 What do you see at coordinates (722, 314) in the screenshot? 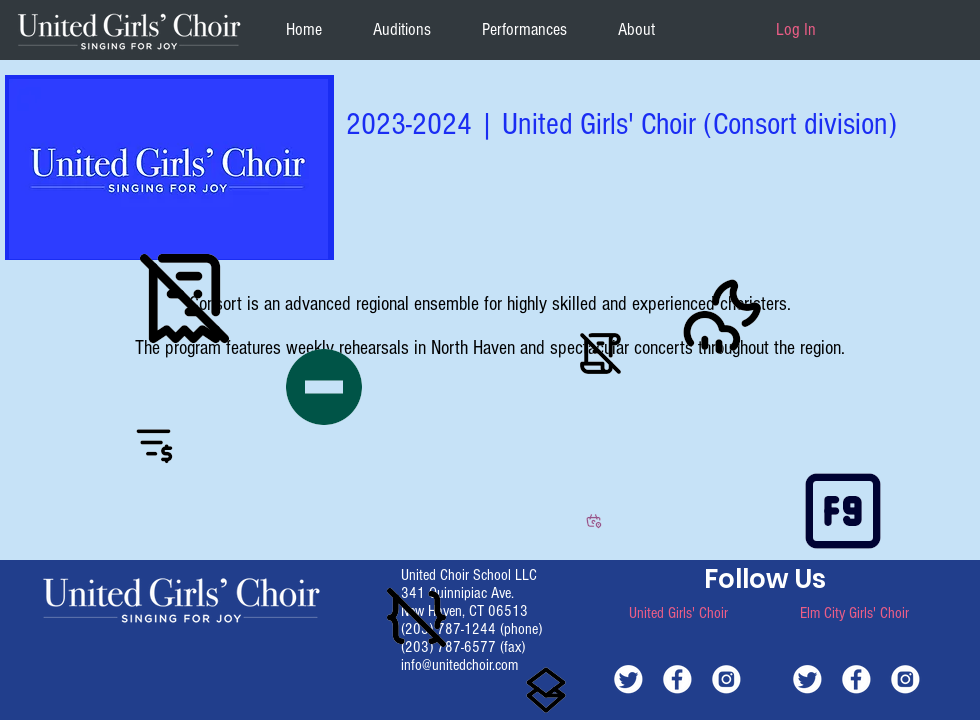
I see `indicates nighttime rainy weather conditions` at bounding box center [722, 314].